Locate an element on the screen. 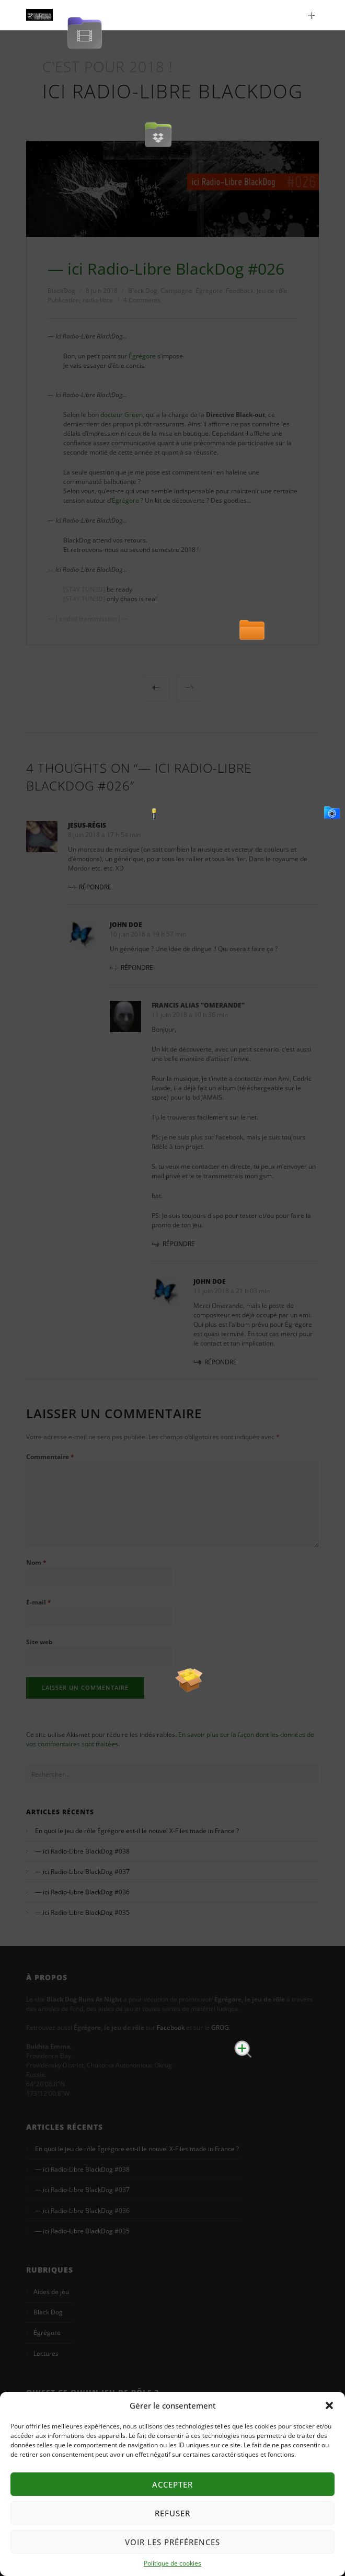 The image size is (345, 2576). zoom in on the current view is located at coordinates (243, 2049).